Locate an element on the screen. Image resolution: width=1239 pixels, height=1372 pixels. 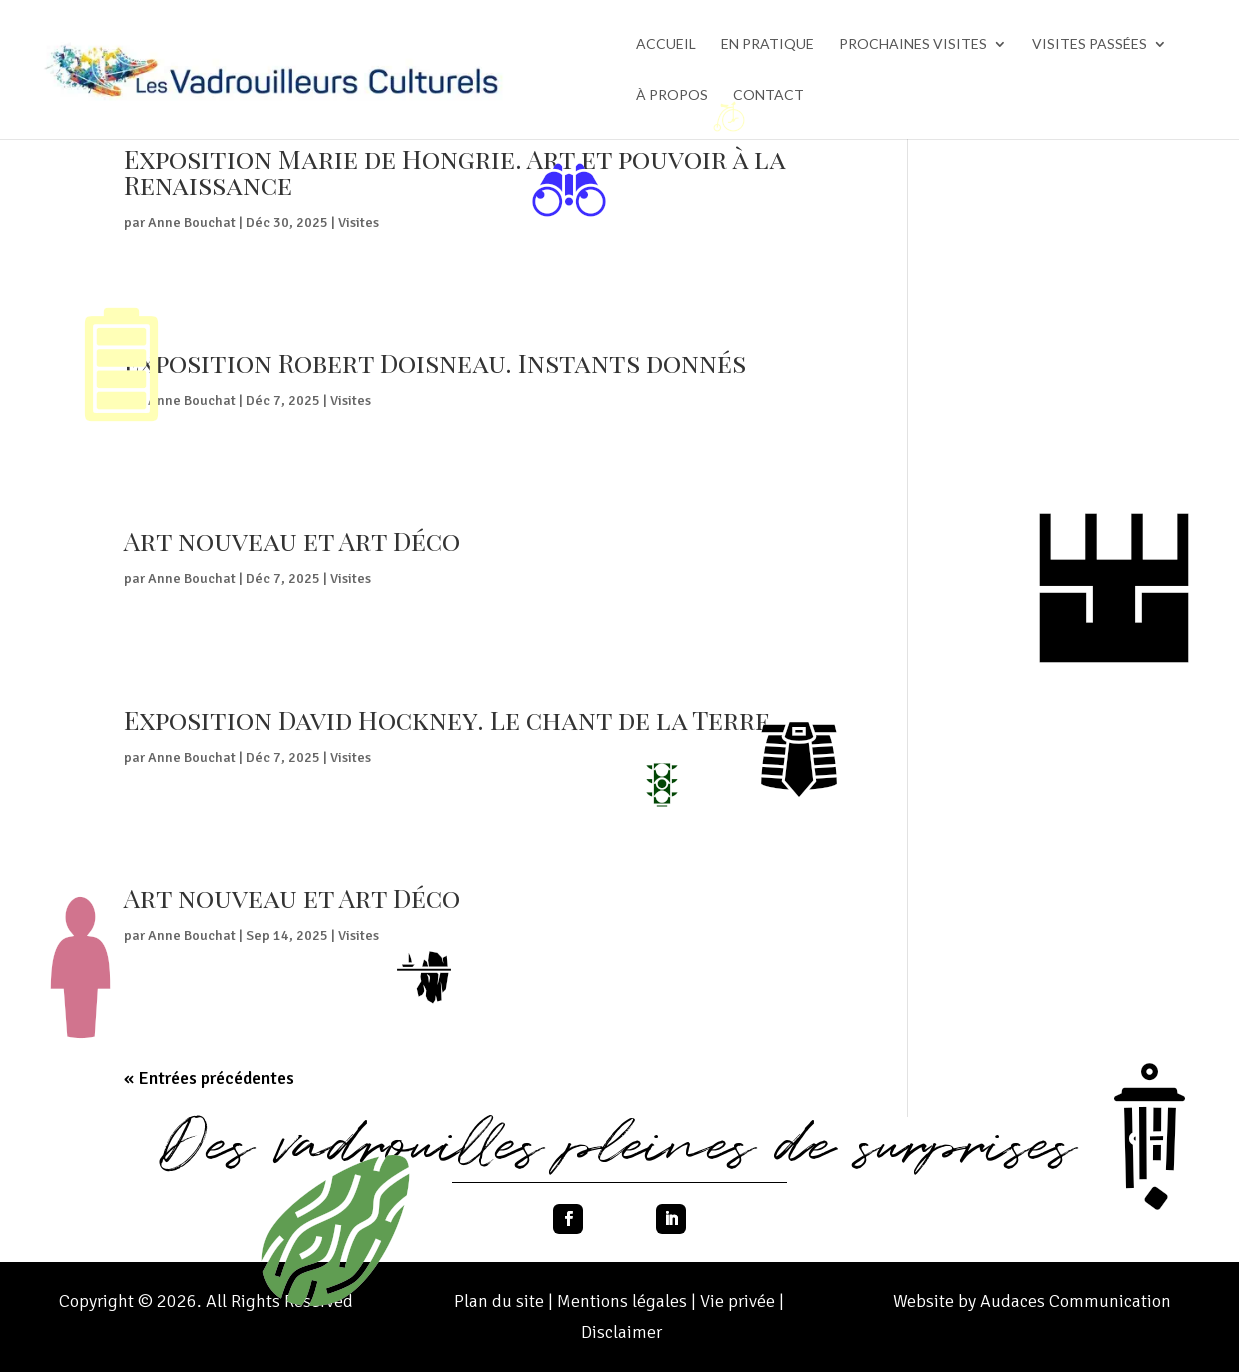
vintage or classic cycling mode is located at coordinates (729, 116).